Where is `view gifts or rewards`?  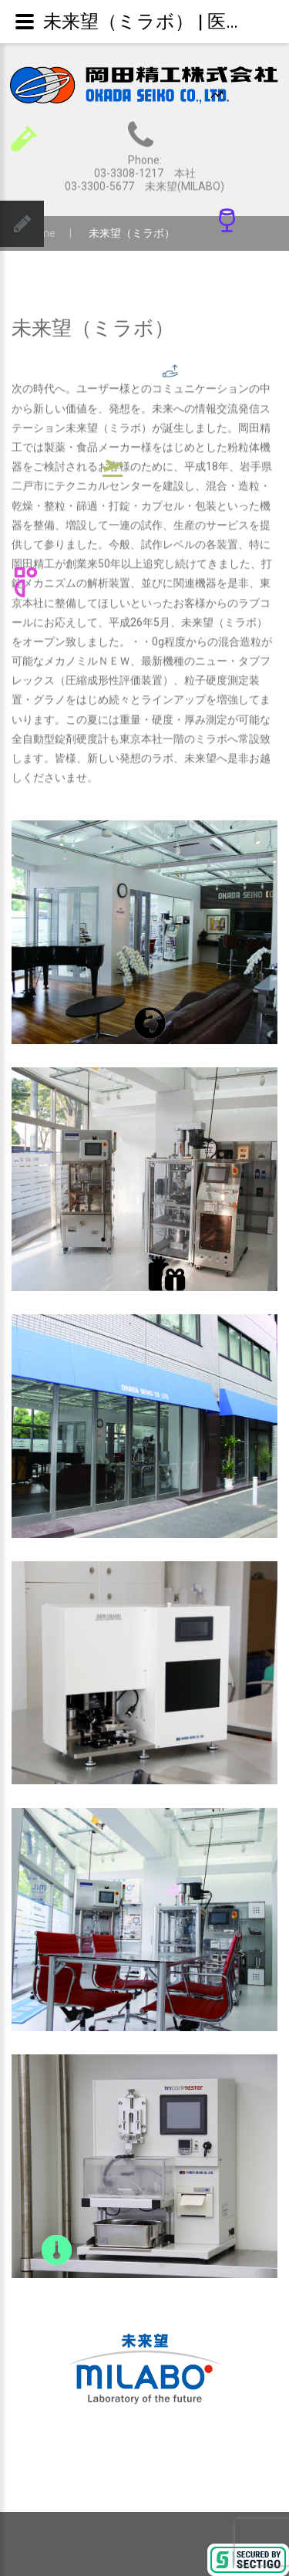
view gifts or rewards is located at coordinates (166, 1274).